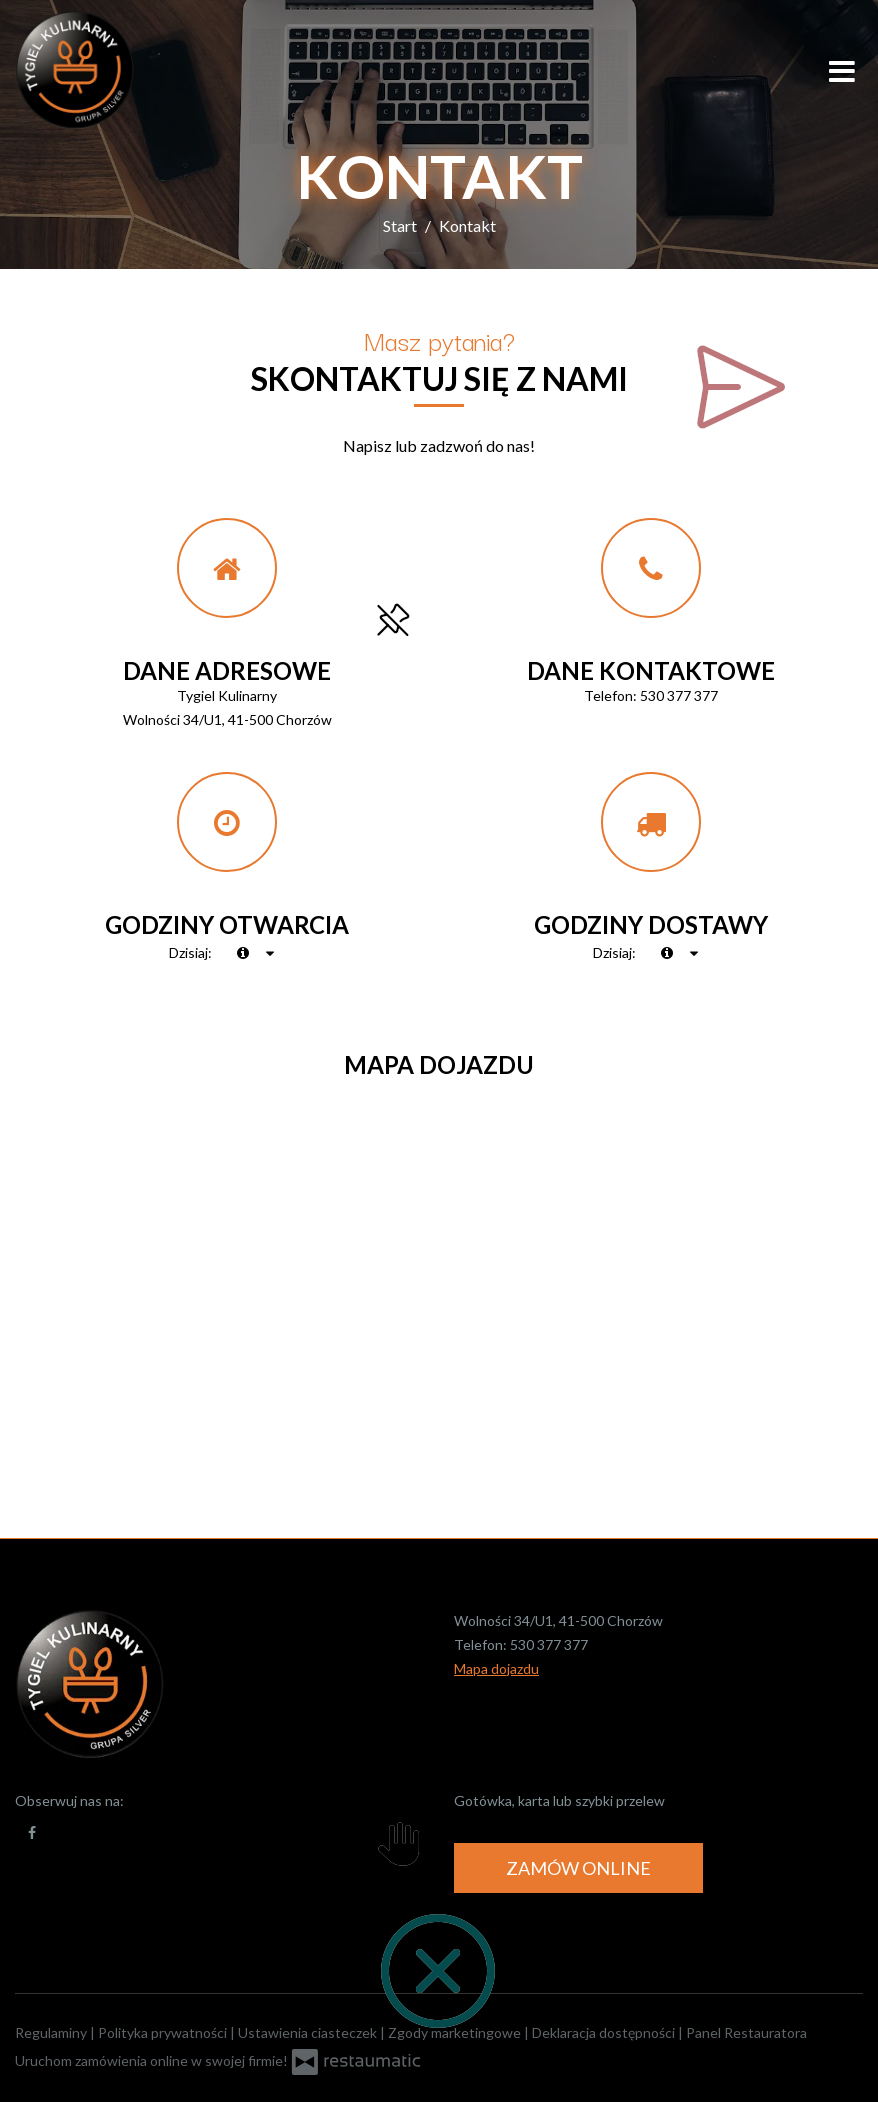 The width and height of the screenshot is (878, 2102). What do you see at coordinates (392, 620) in the screenshot?
I see `unpin an item from your saved collection` at bounding box center [392, 620].